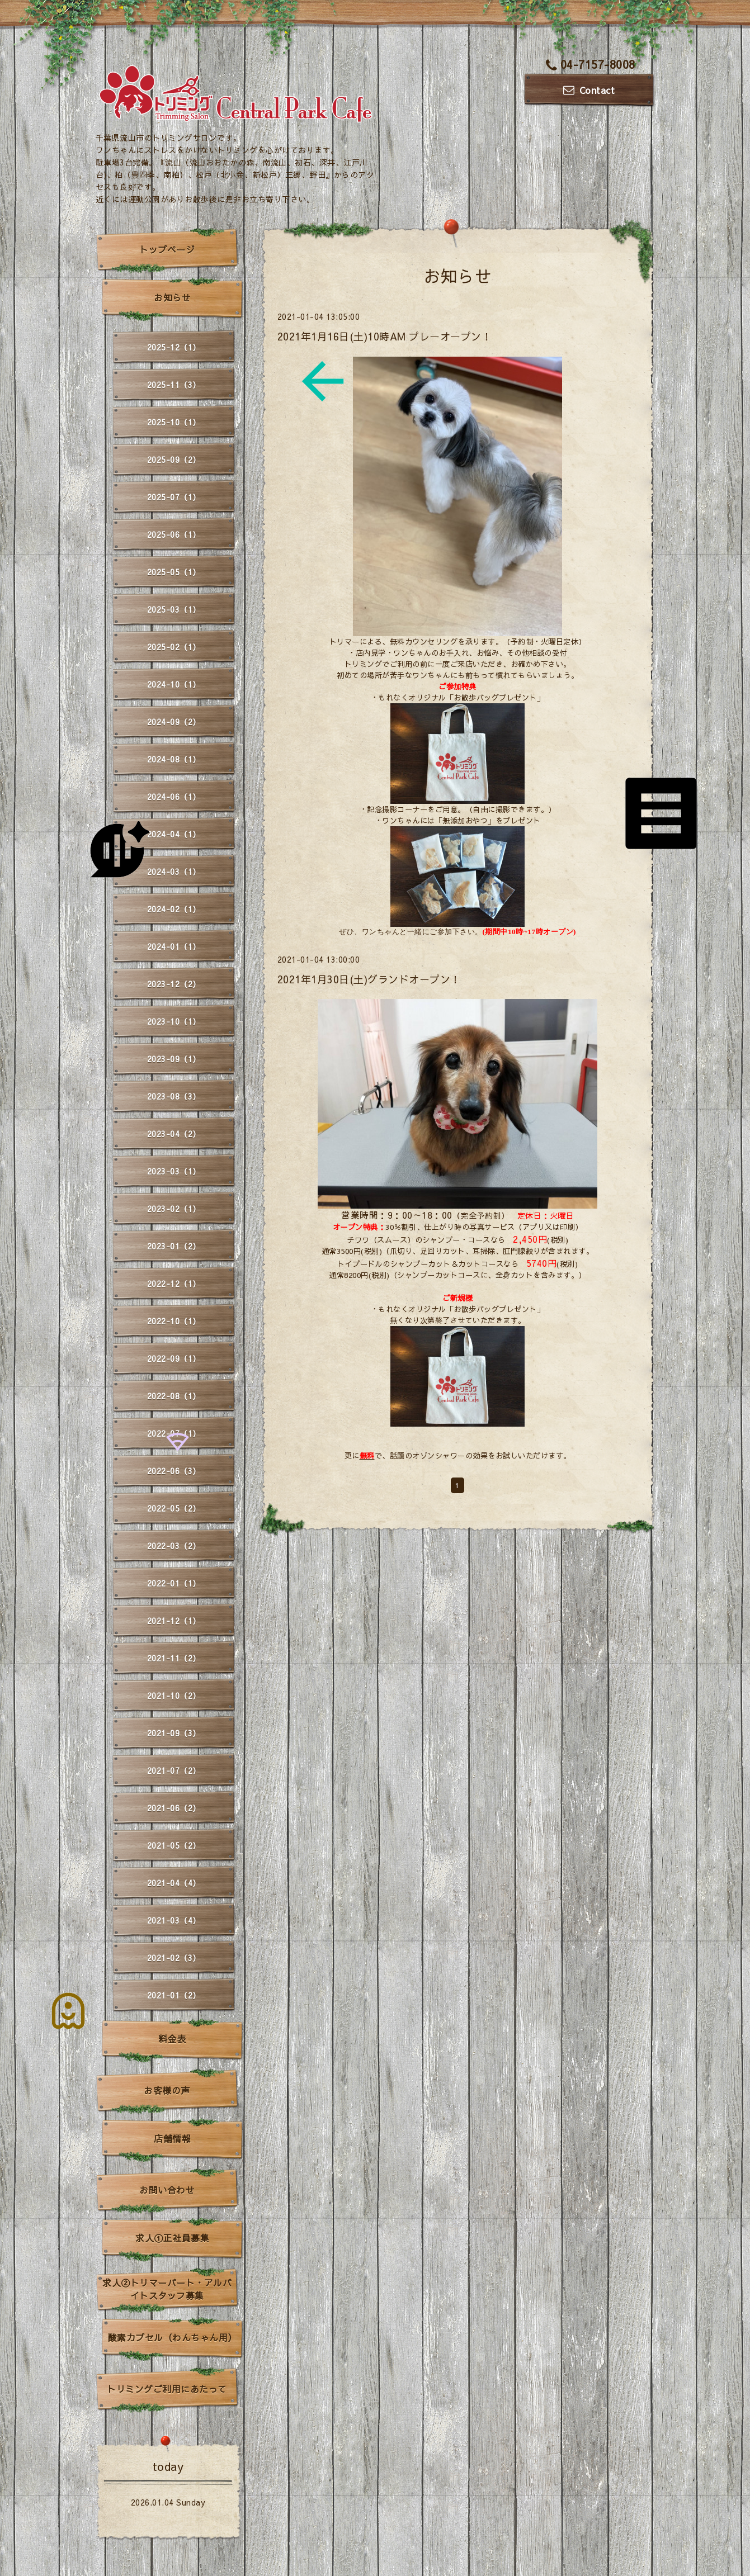  What do you see at coordinates (68, 2011) in the screenshot?
I see `fun ghost avatar or profile icon` at bounding box center [68, 2011].